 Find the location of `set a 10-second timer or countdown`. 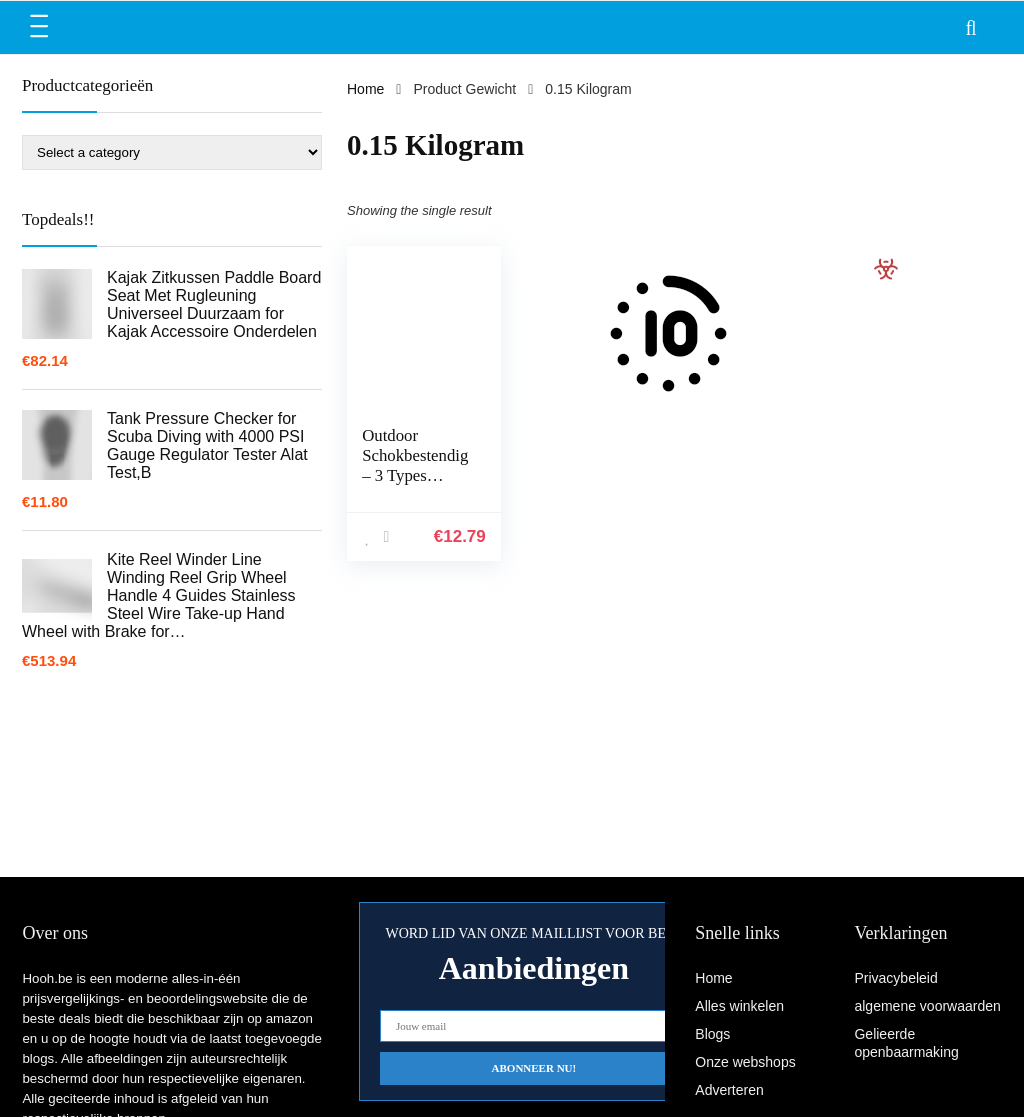

set a 10-second timer or countdown is located at coordinates (668, 333).